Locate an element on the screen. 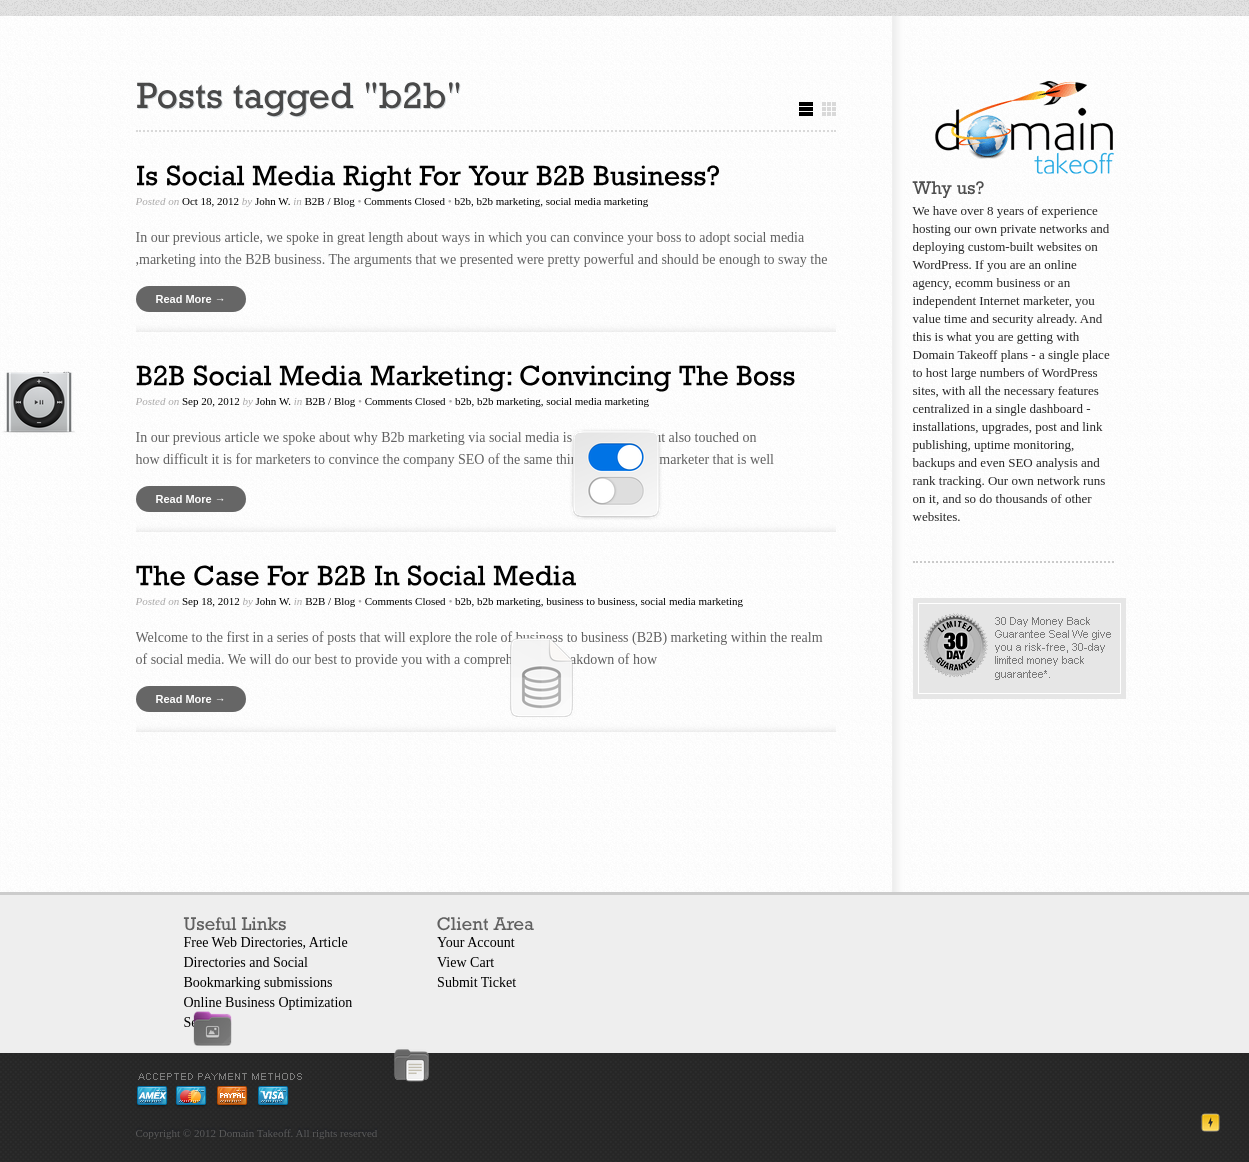 The width and height of the screenshot is (1249, 1162). sqlite3 database file is located at coordinates (541, 677).